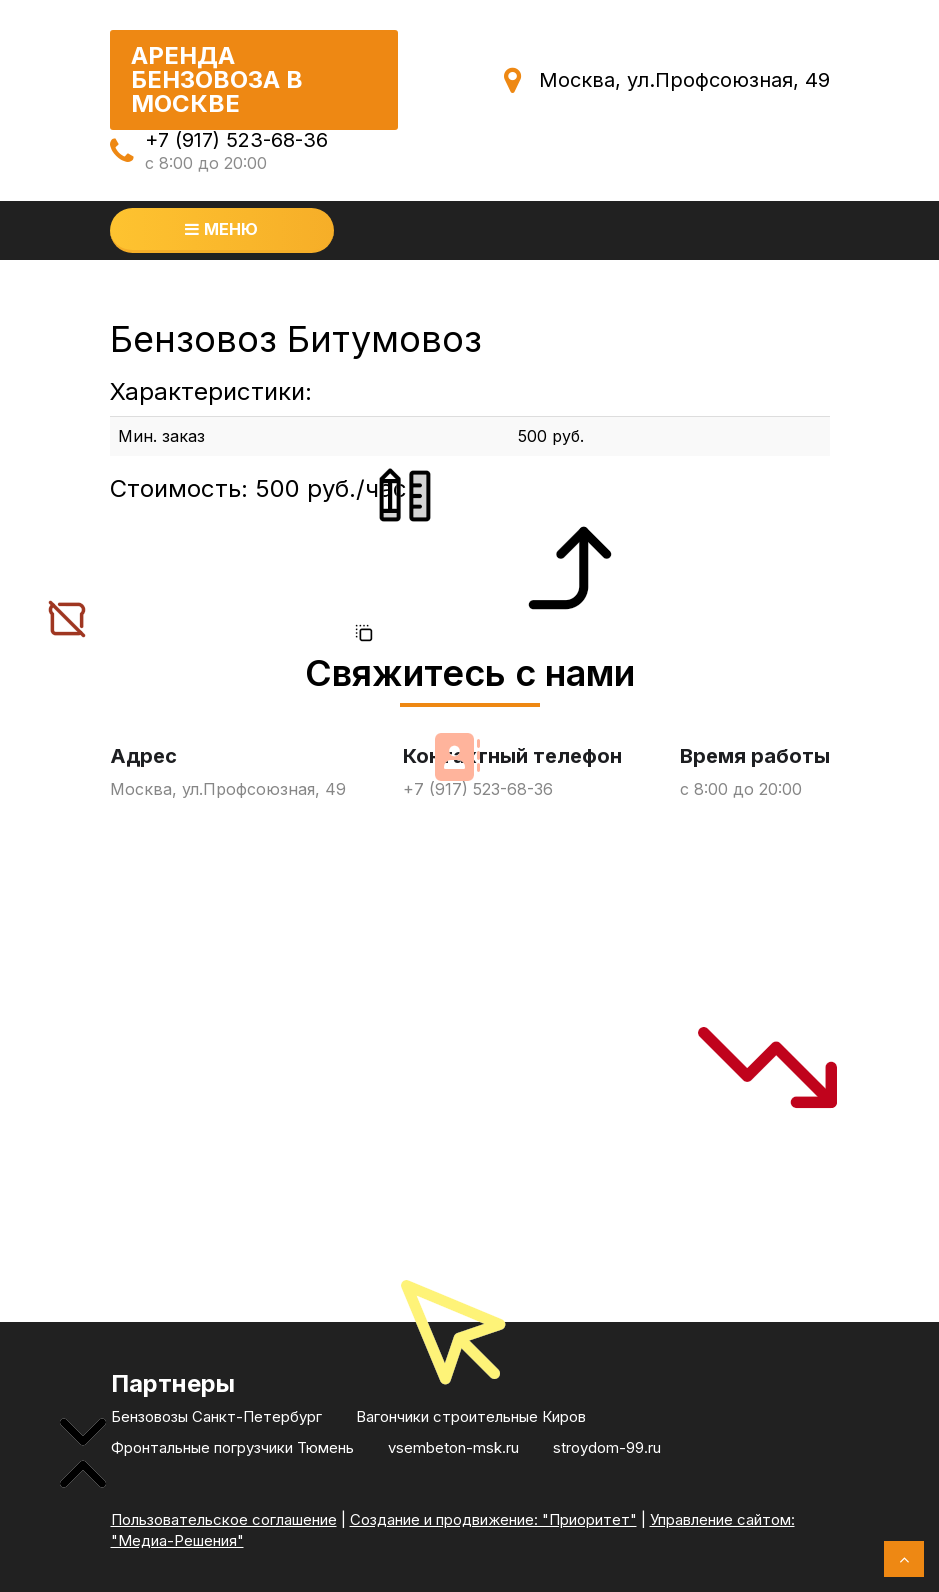  Describe the element at coordinates (83, 1453) in the screenshot. I see `collapse expanded content` at that location.